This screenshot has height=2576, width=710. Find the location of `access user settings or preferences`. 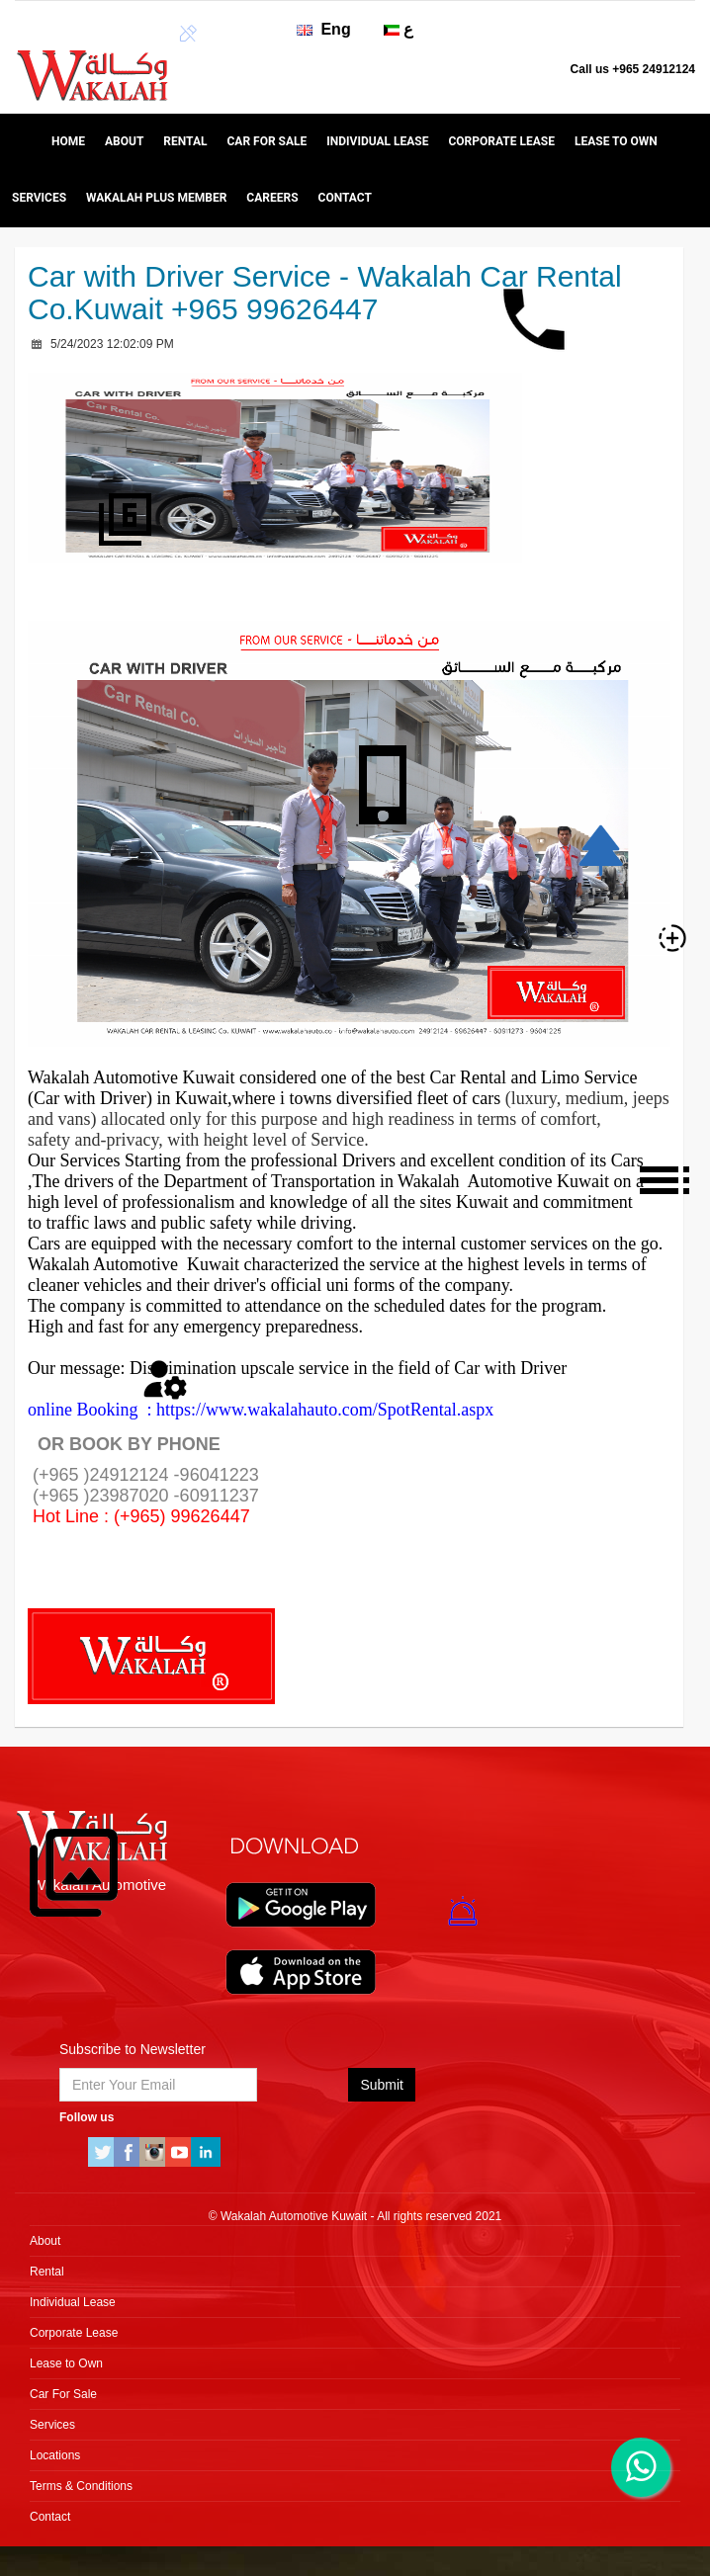

access user settings or preferences is located at coordinates (163, 1378).